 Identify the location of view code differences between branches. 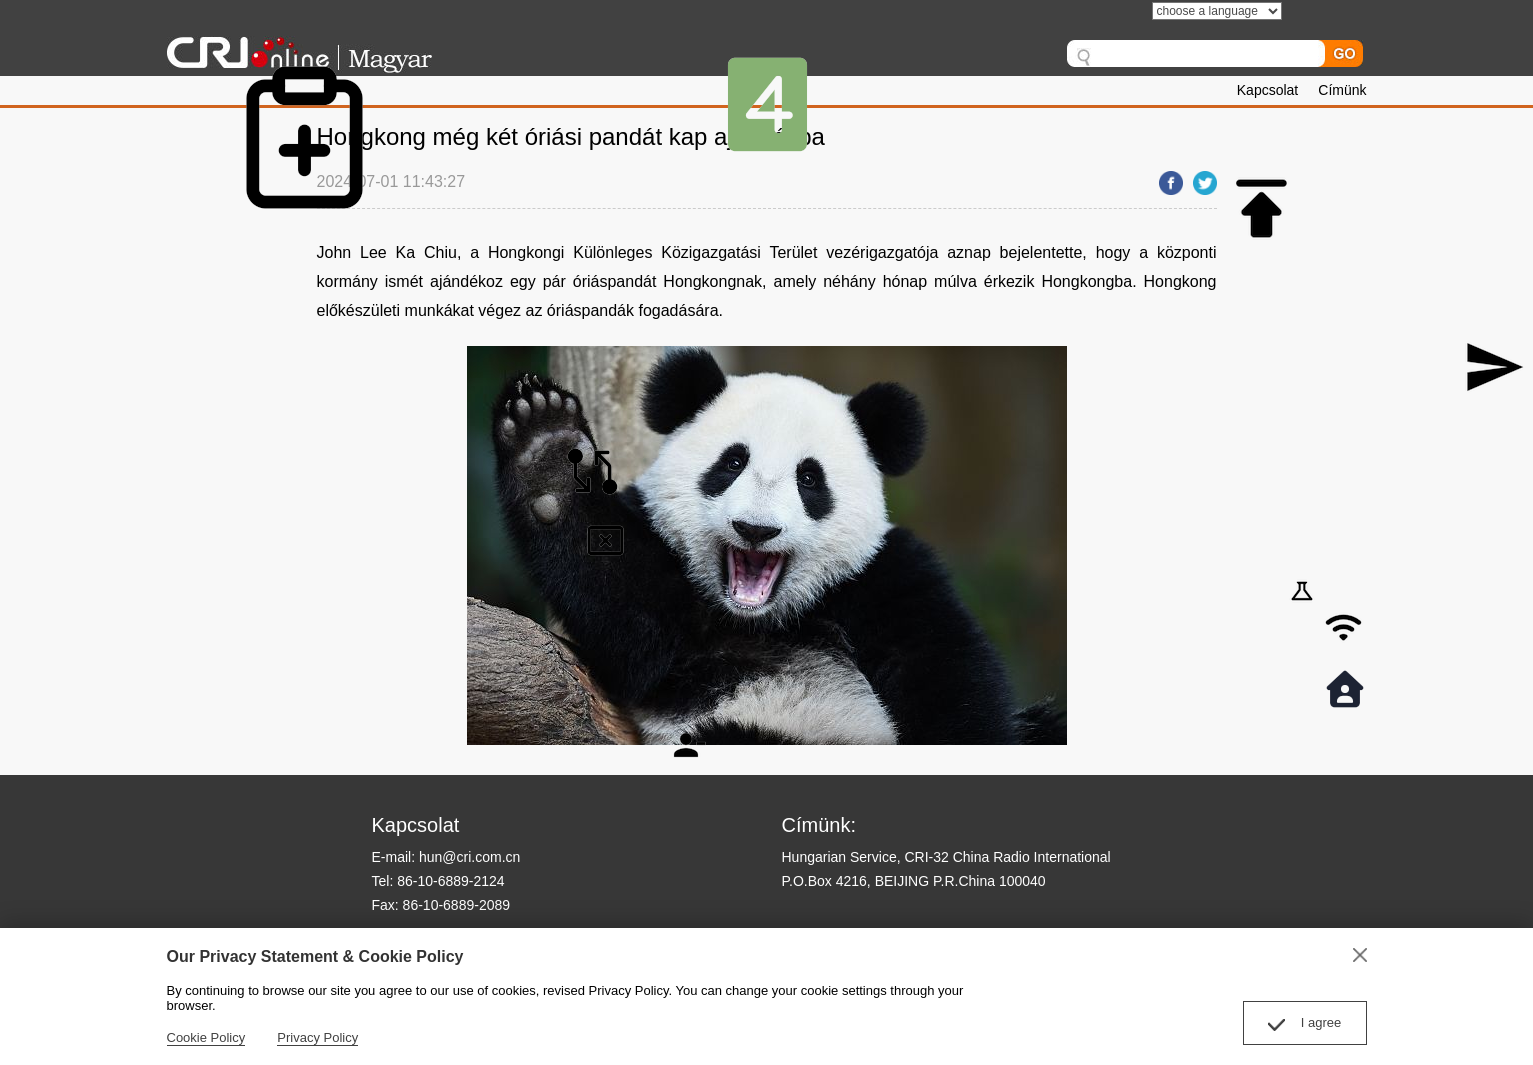
(592, 471).